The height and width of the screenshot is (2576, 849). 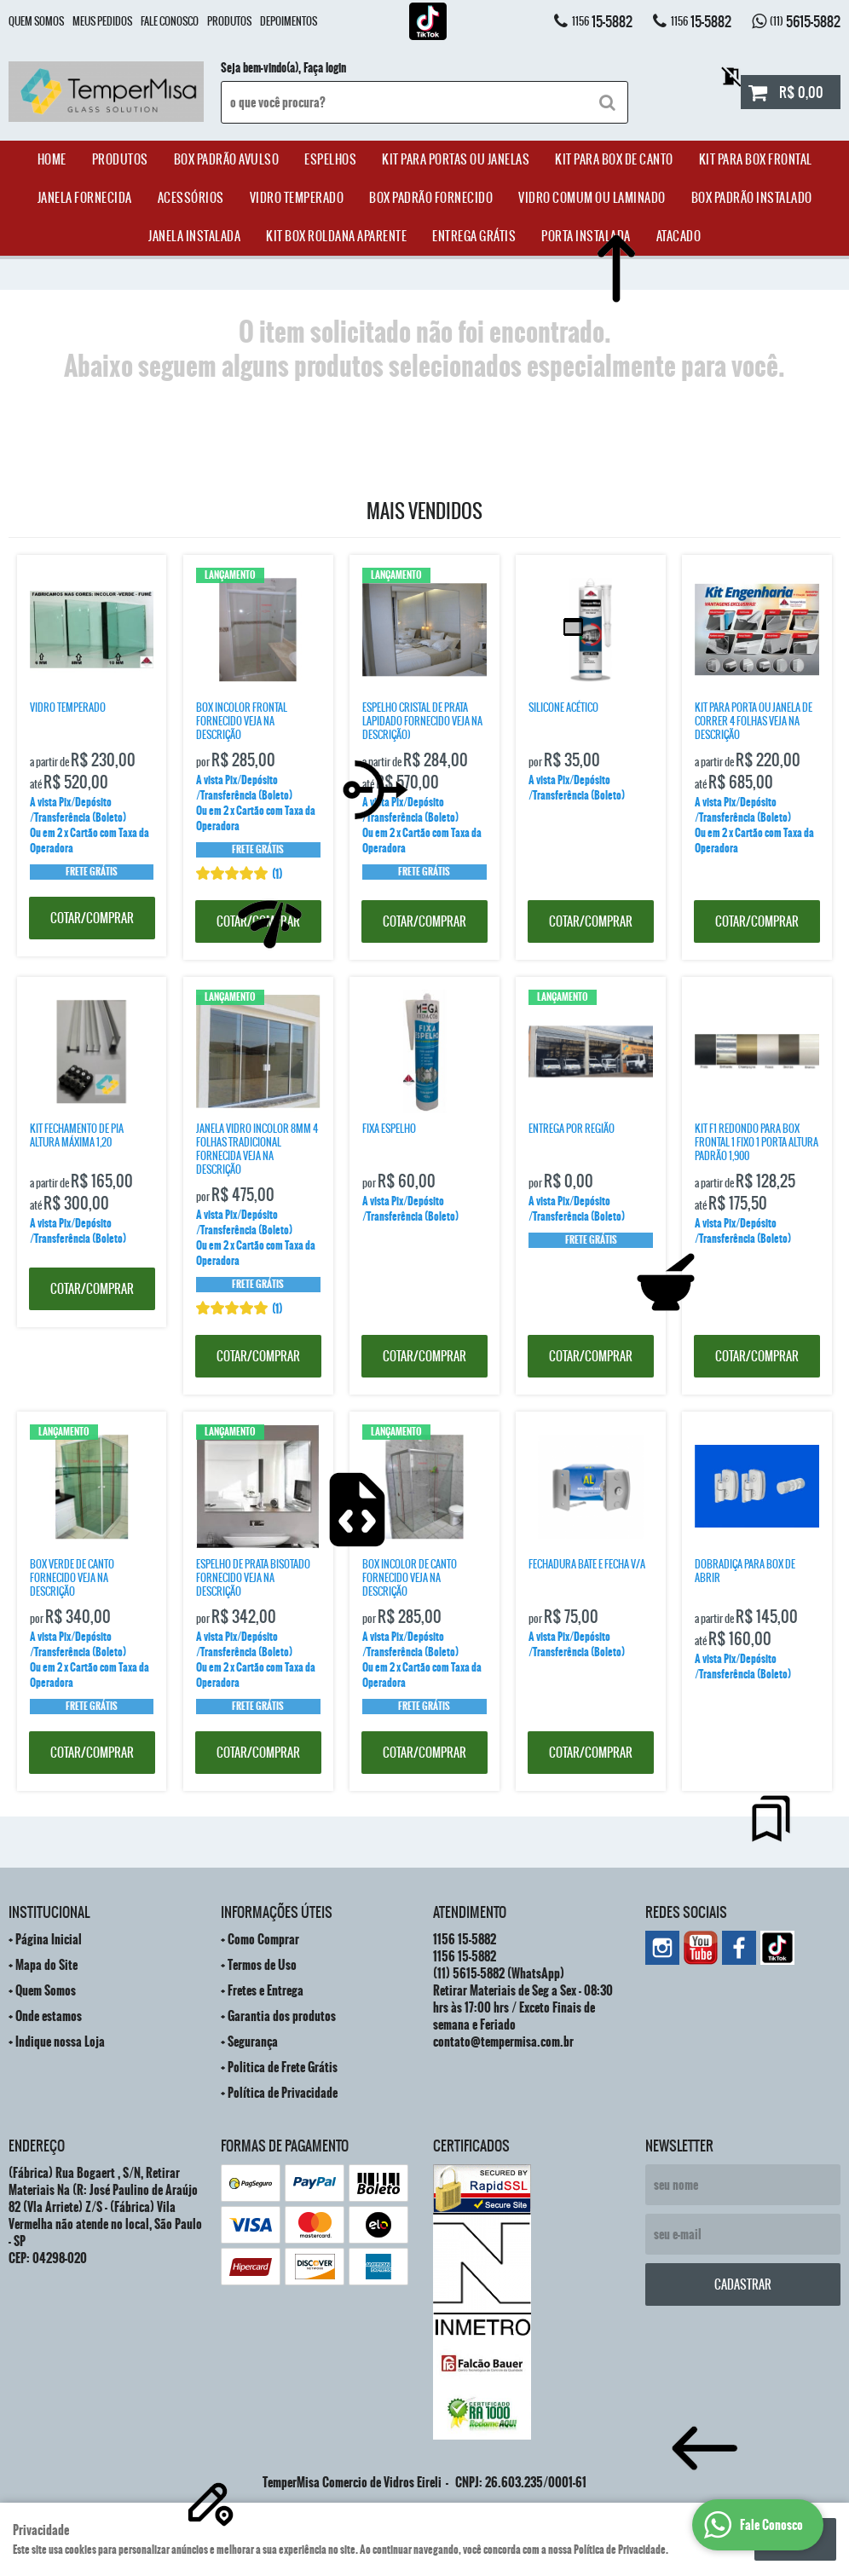 What do you see at coordinates (616, 269) in the screenshot?
I see `scroll to top of page` at bounding box center [616, 269].